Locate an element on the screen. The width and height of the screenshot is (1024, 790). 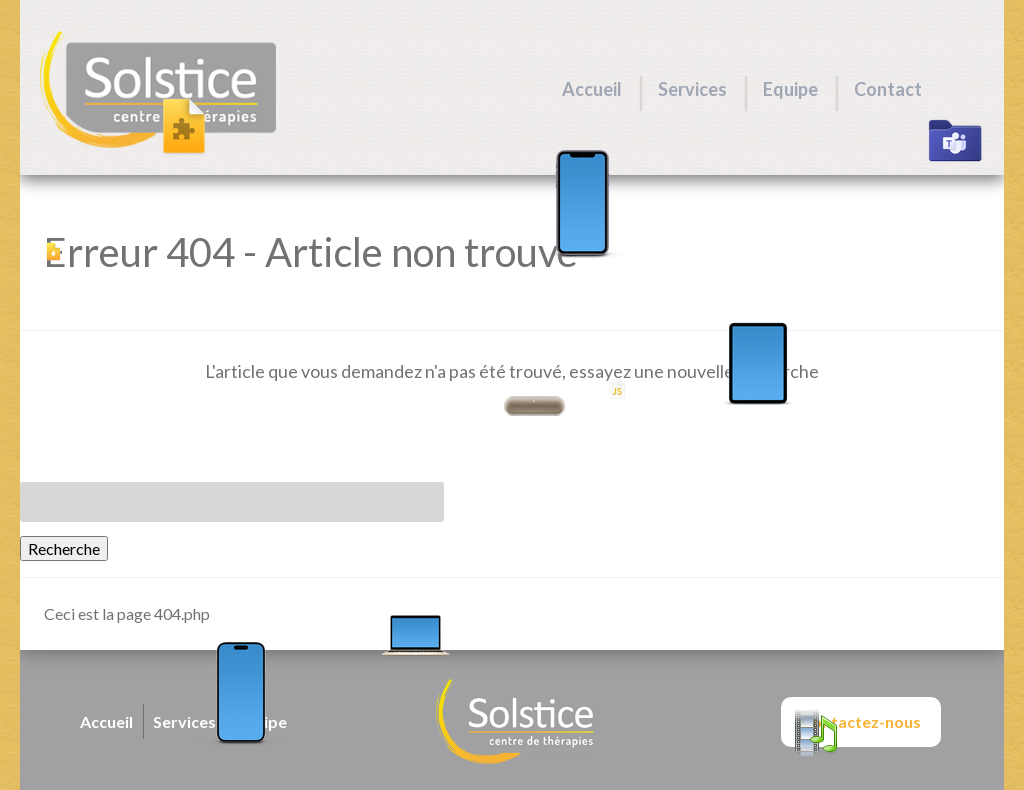
beats pill speaker in champagne color is located at coordinates (534, 406).